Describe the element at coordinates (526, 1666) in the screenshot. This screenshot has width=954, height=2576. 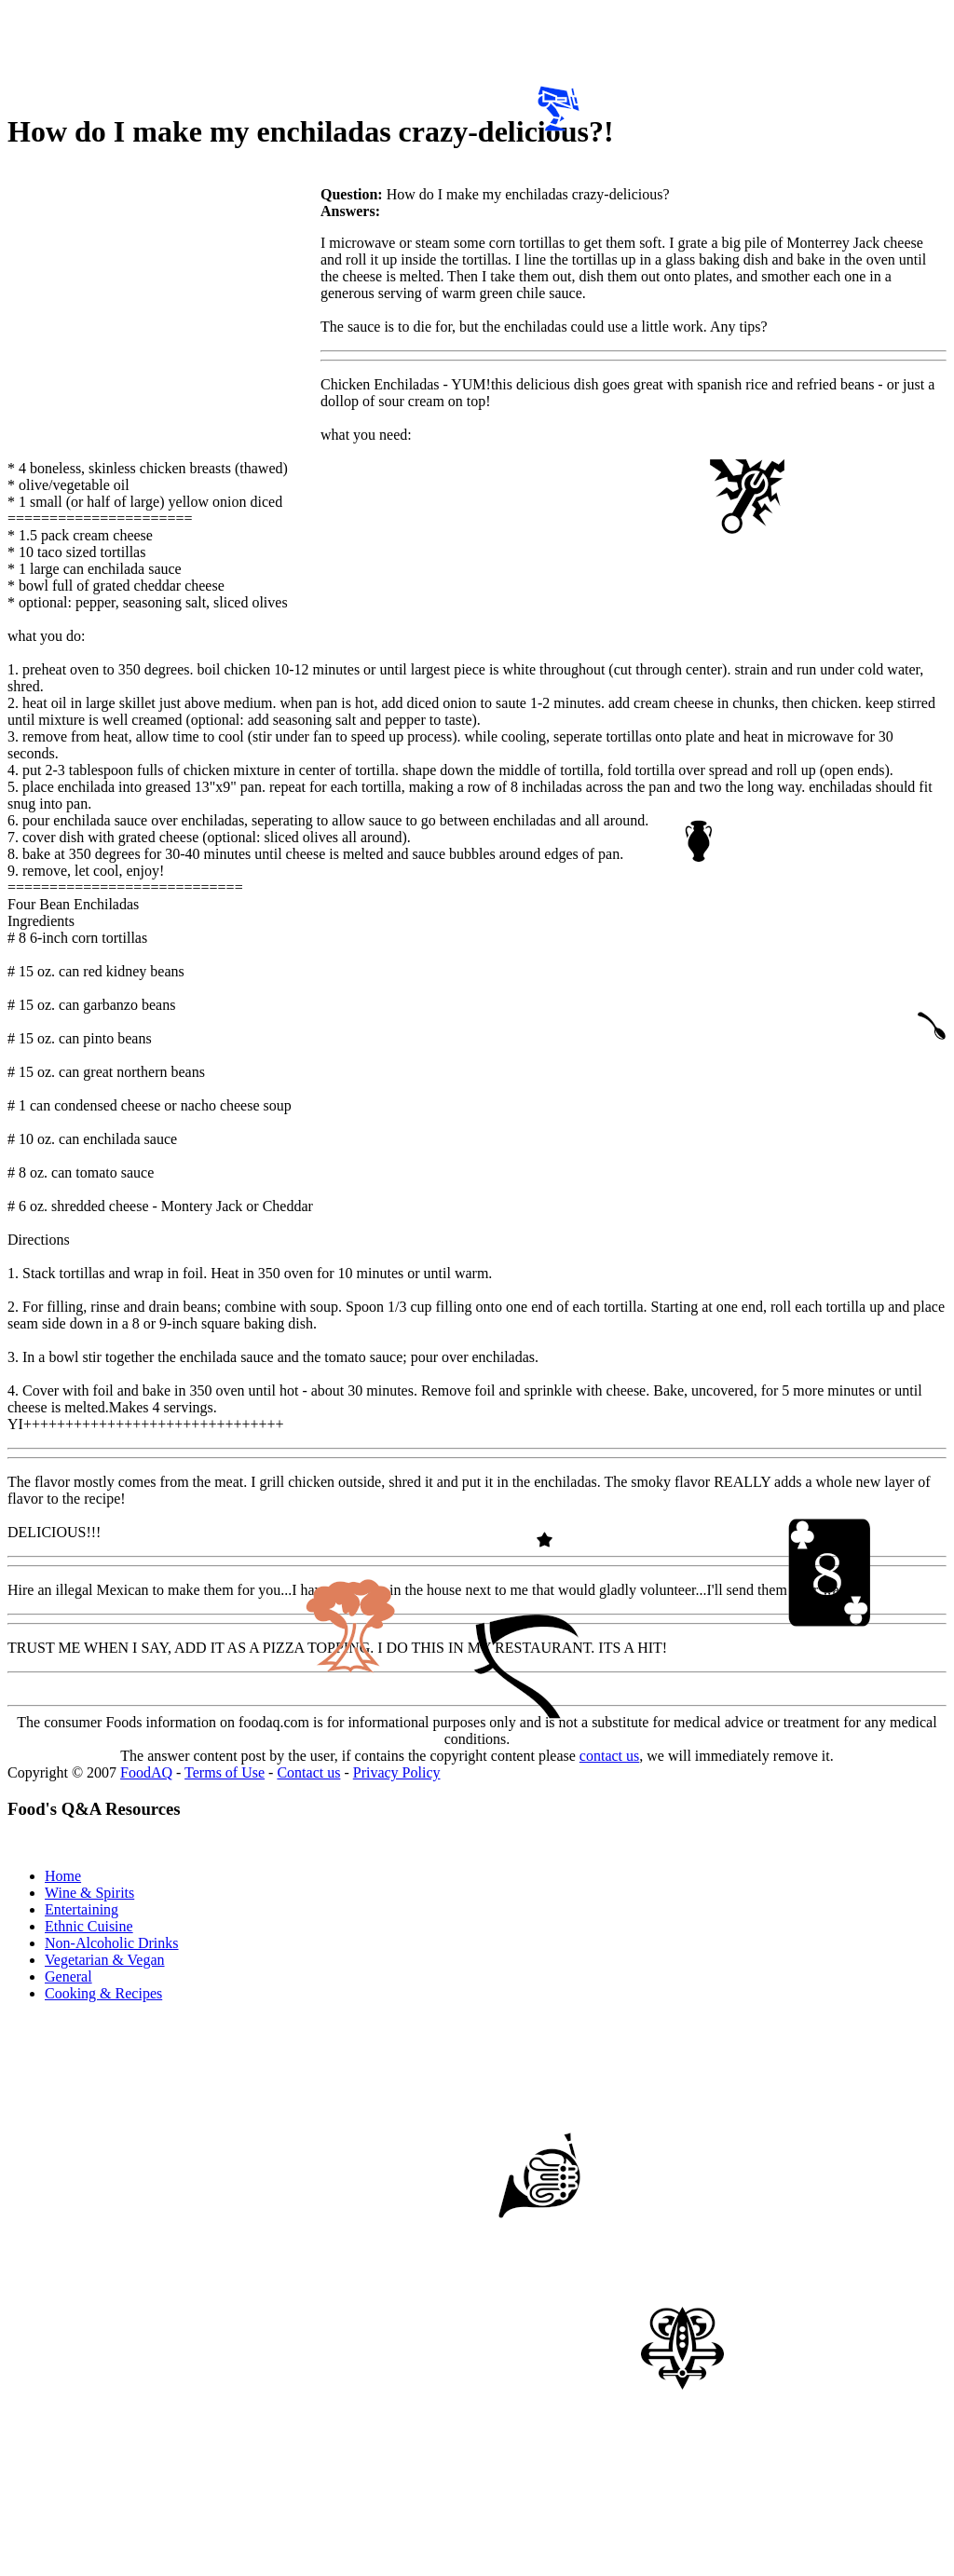
I see `select the scythe weapon or tool` at that location.